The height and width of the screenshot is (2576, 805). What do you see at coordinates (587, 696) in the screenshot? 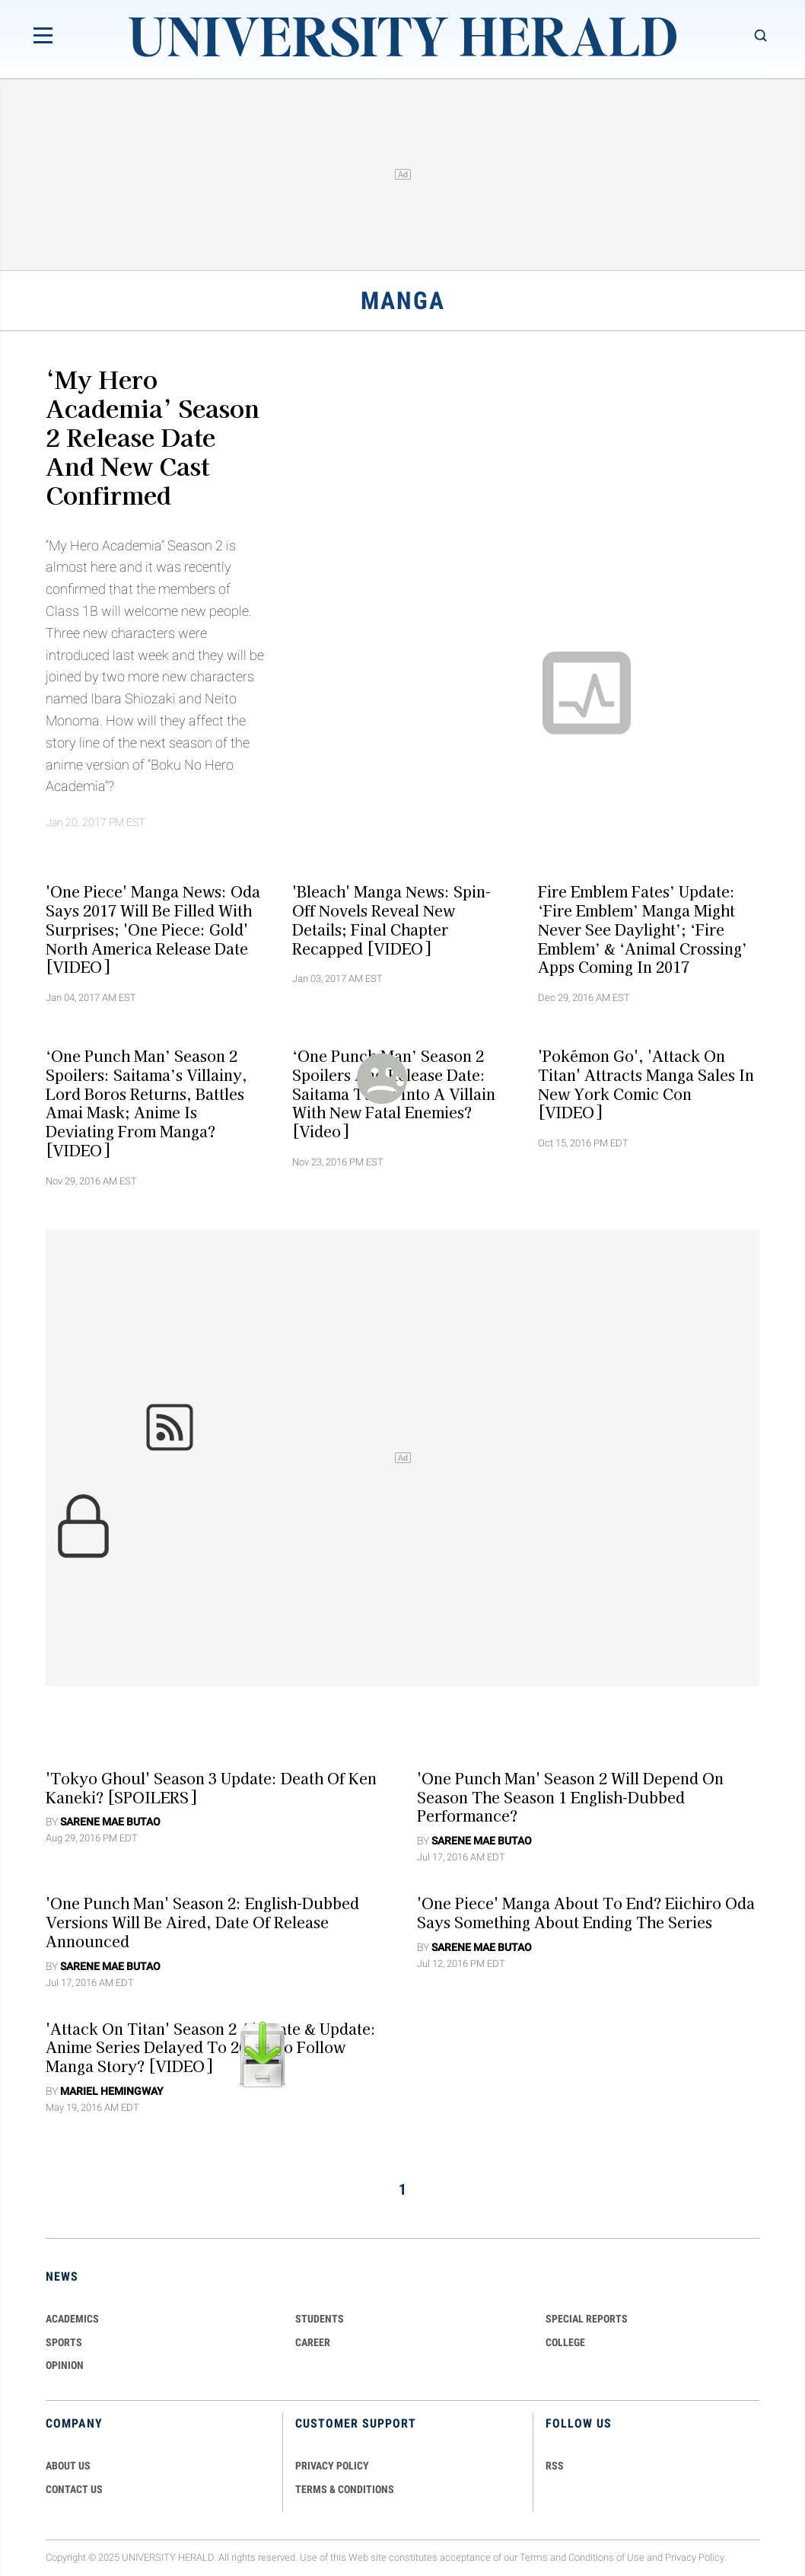
I see `open system monitor to view resource usage` at bounding box center [587, 696].